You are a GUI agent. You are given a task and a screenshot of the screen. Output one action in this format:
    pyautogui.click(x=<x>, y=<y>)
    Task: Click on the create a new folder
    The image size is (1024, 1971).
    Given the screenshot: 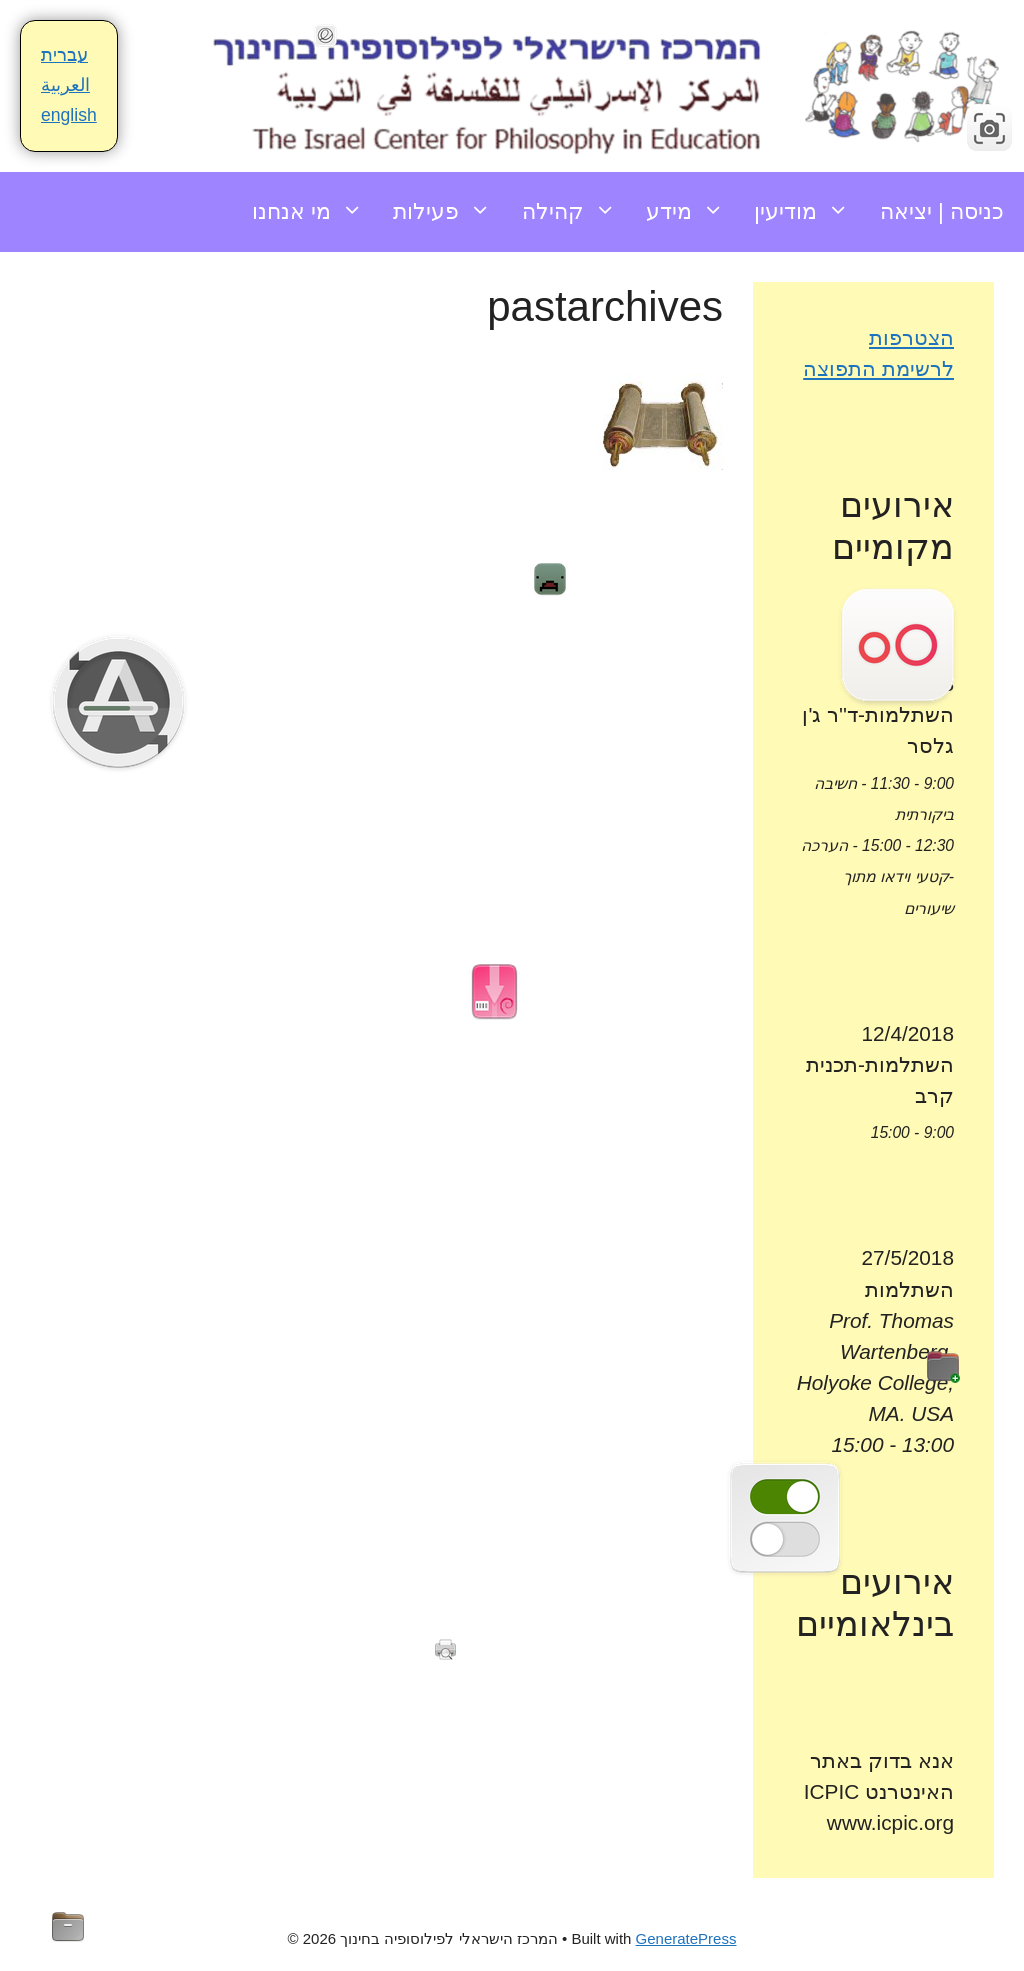 What is the action you would take?
    pyautogui.click(x=943, y=1366)
    